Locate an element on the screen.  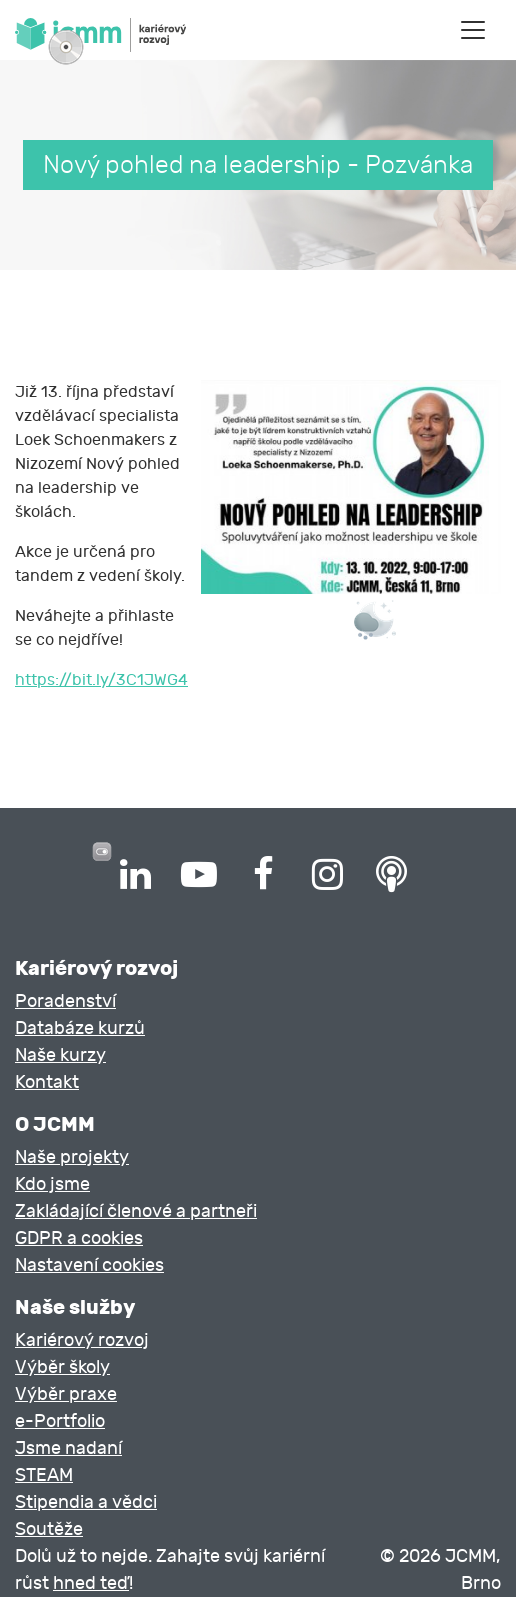
unmount or eject a CD/DVD writer drive is located at coordinates (66, 47).